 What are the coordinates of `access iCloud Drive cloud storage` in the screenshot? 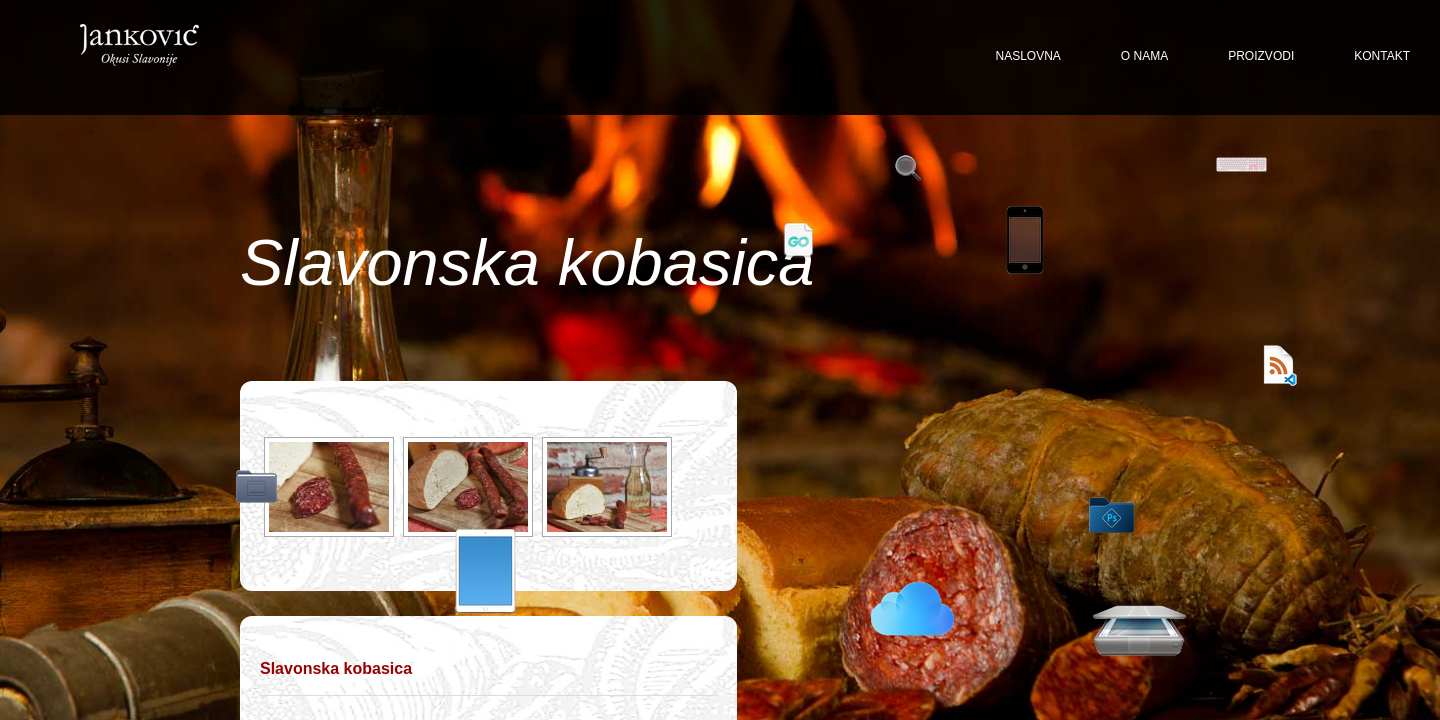 It's located at (912, 608).